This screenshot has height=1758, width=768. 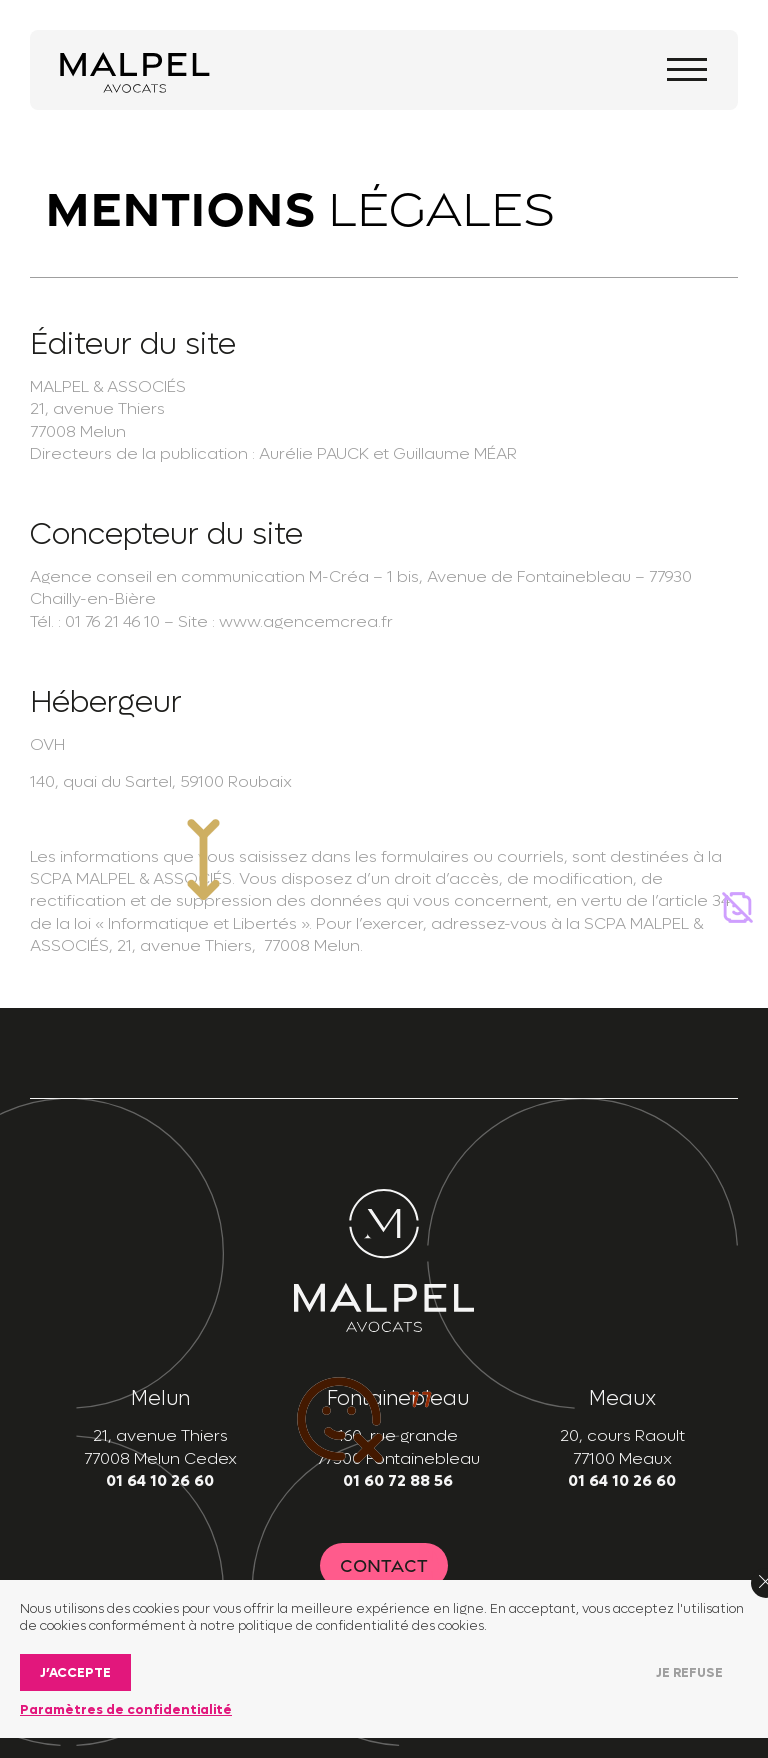 I want to click on remove or cancel a mood/reaction, so click(x=339, y=1419).